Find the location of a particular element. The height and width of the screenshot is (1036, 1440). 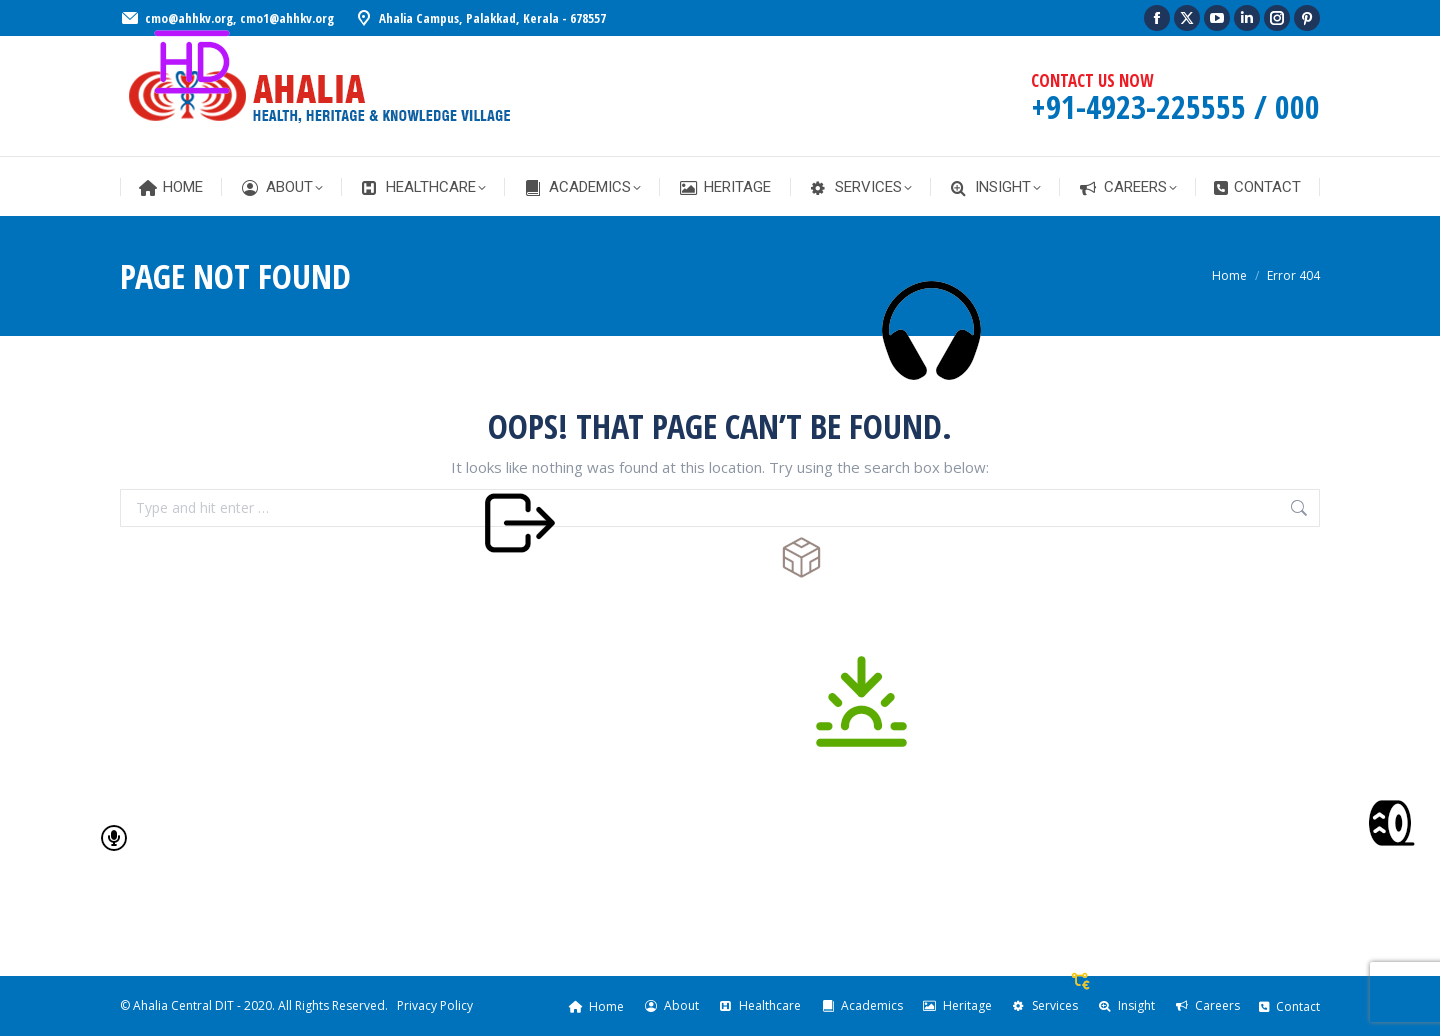

open CodeSandbox development environment is located at coordinates (801, 557).